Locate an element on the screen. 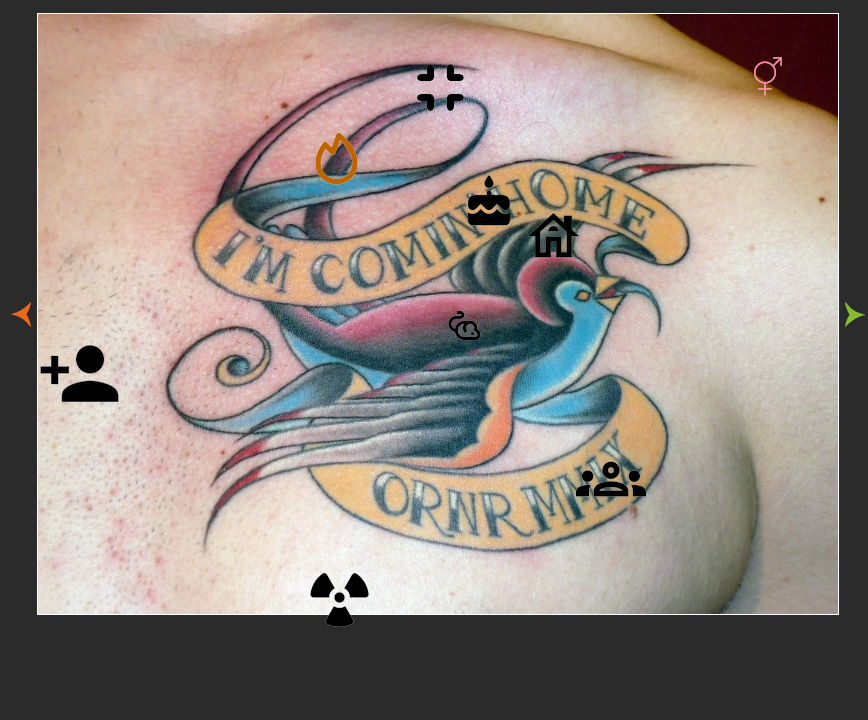  select intersex gender identity option is located at coordinates (766, 75).